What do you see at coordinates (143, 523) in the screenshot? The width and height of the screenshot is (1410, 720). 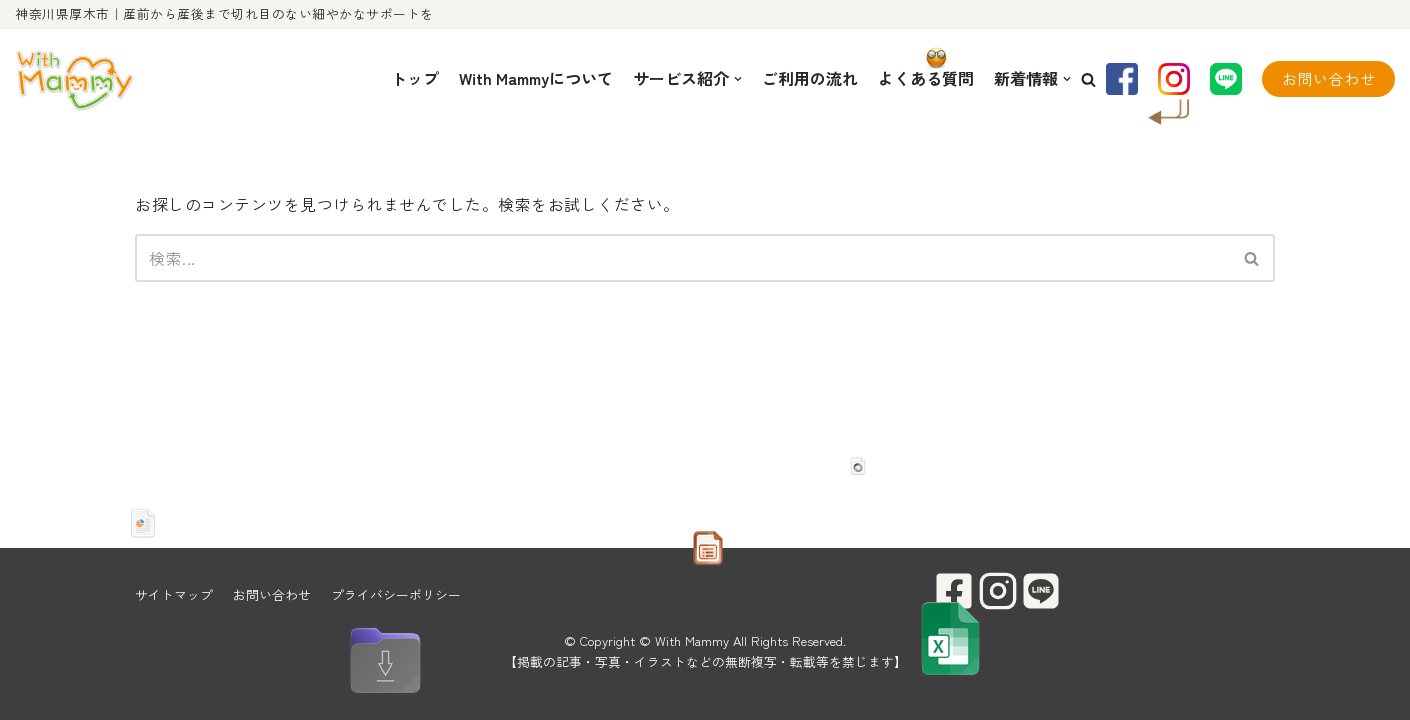 I see `open a presentation file` at bounding box center [143, 523].